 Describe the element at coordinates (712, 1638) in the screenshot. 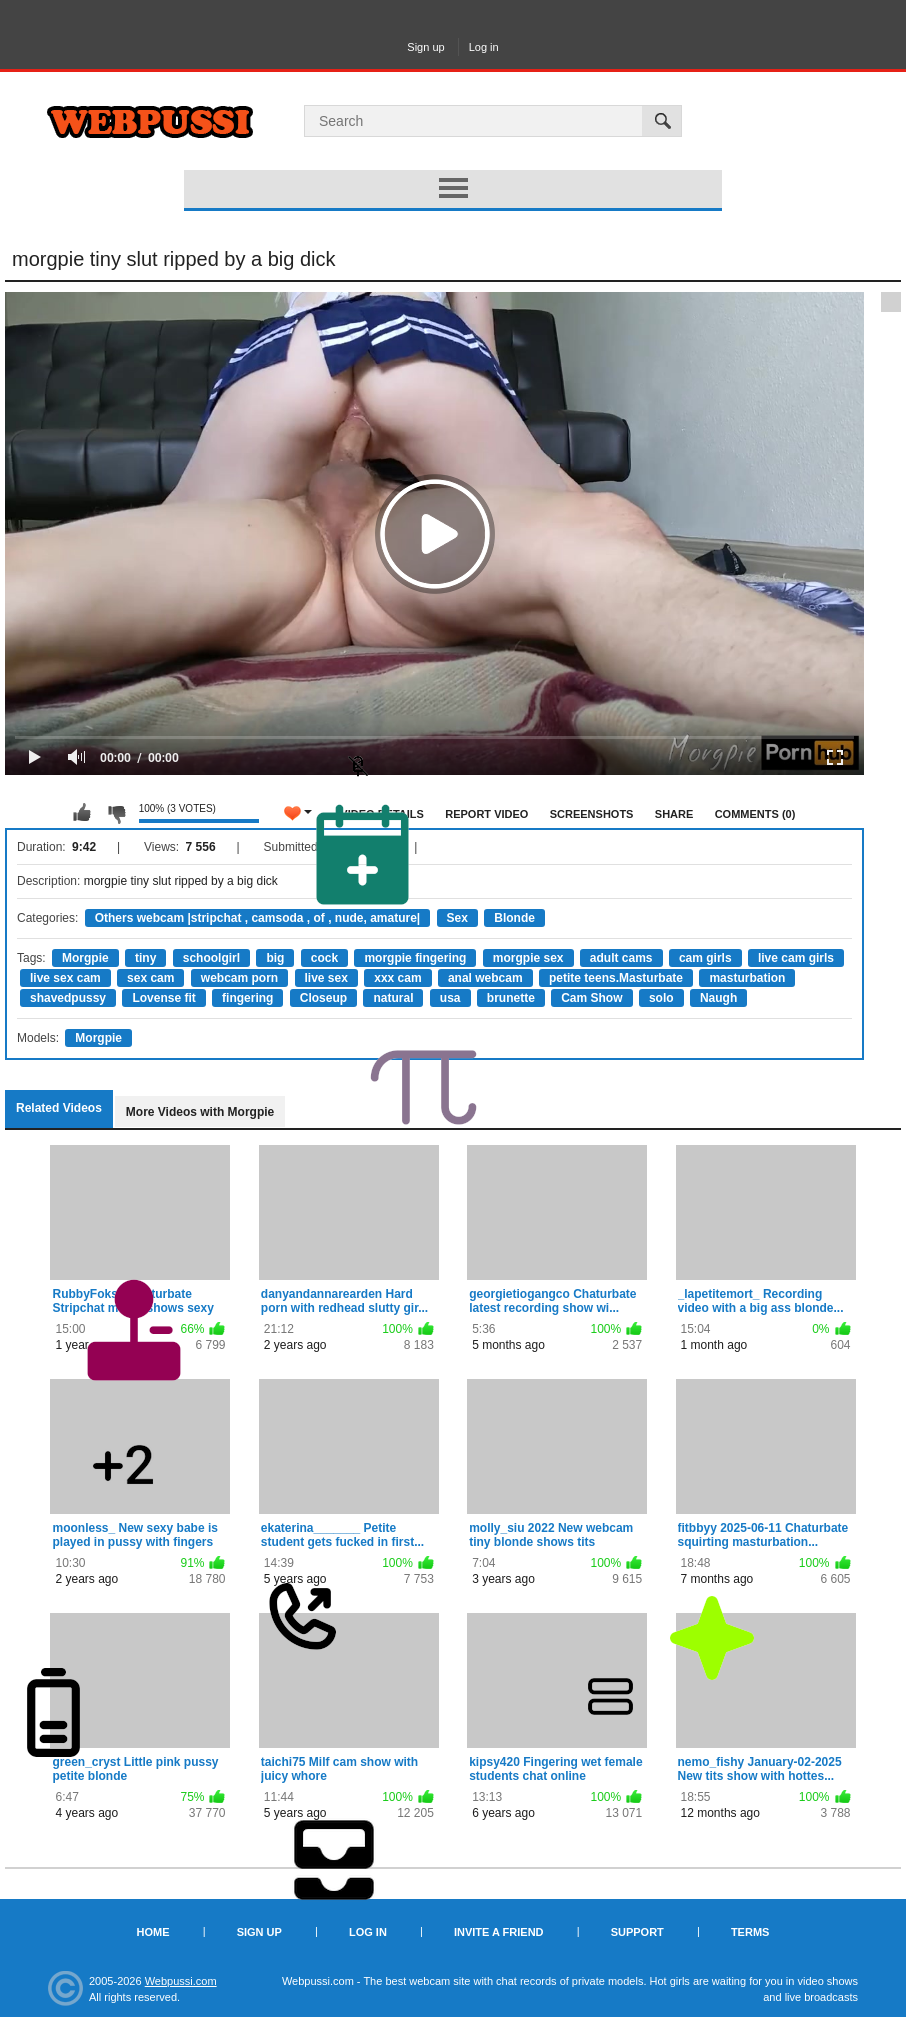

I see `indicates a special or featured item` at that location.